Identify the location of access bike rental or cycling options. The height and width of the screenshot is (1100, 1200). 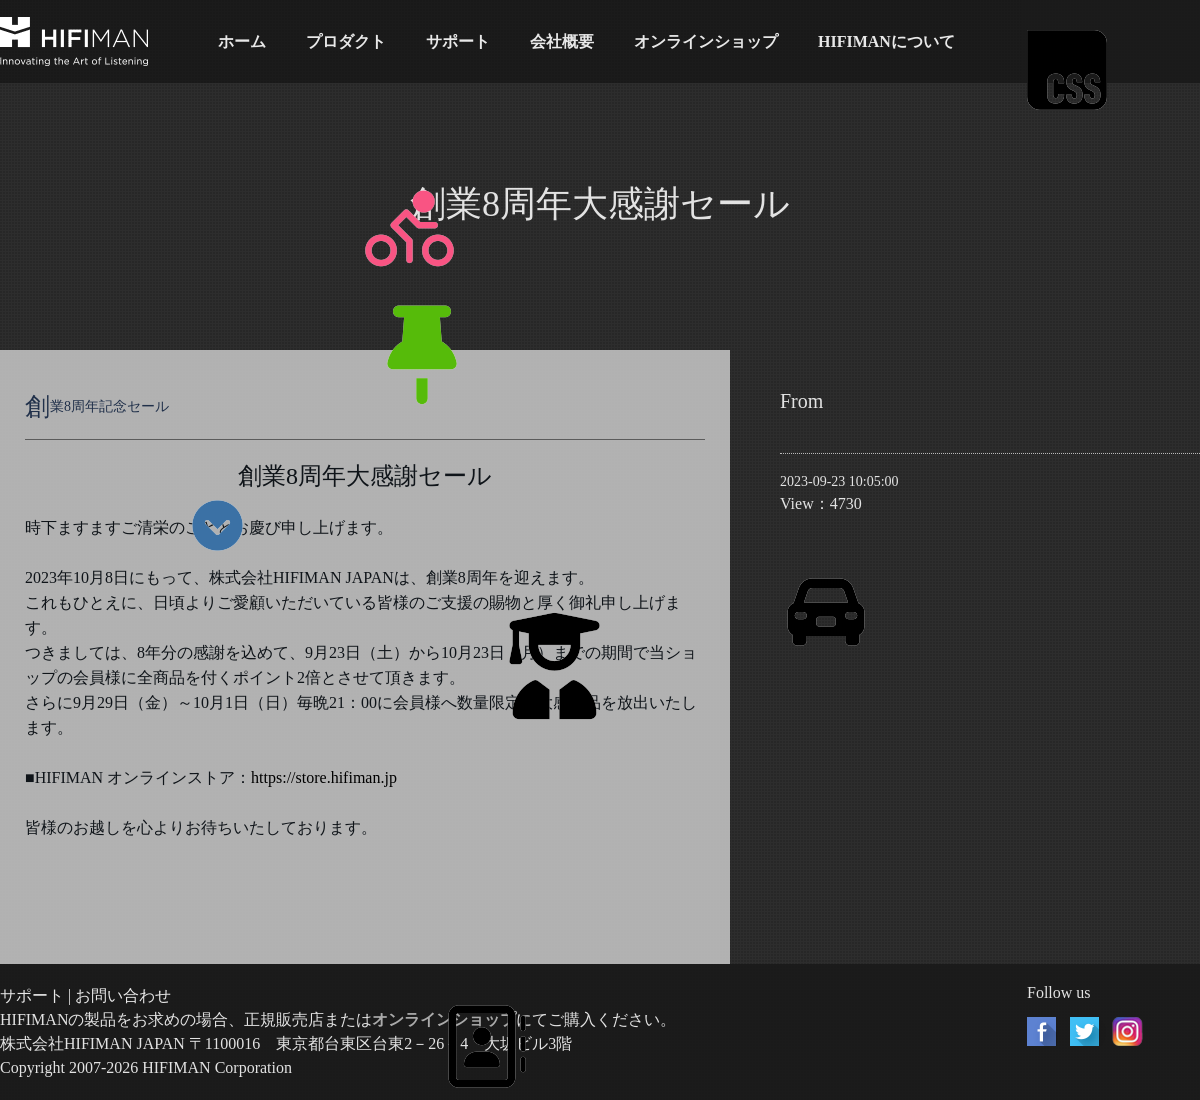
(409, 231).